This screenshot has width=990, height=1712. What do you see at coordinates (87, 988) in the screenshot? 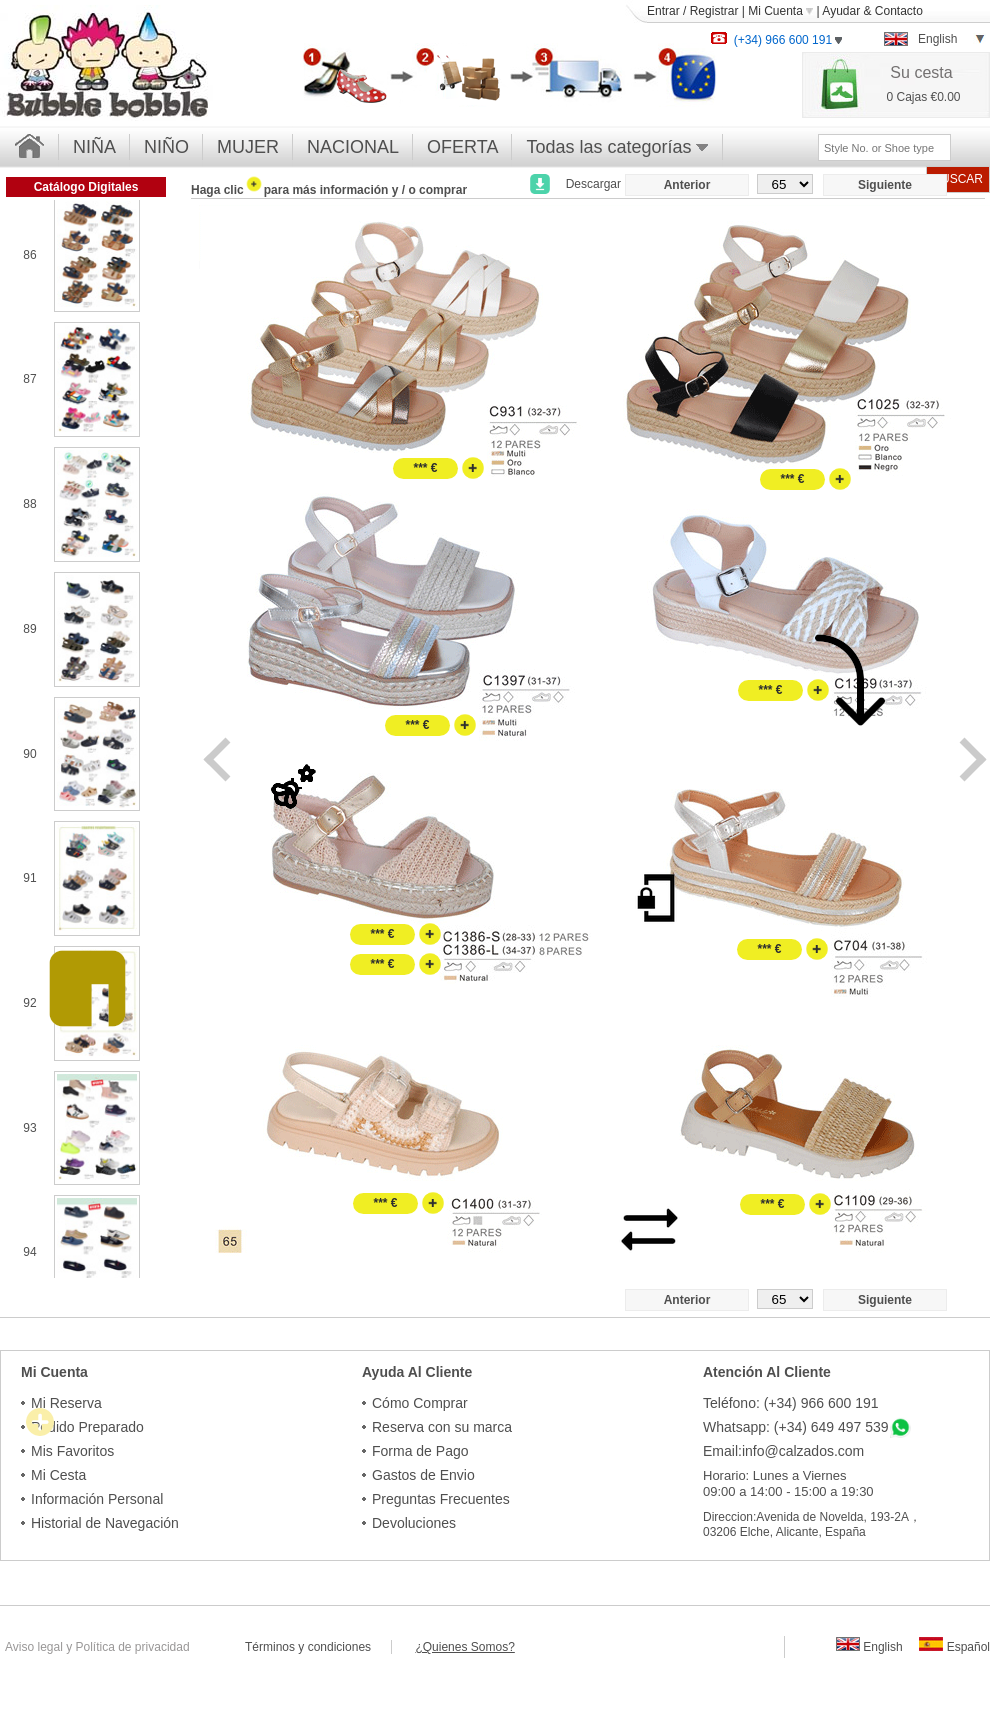
I see `npm package manager logo` at bounding box center [87, 988].